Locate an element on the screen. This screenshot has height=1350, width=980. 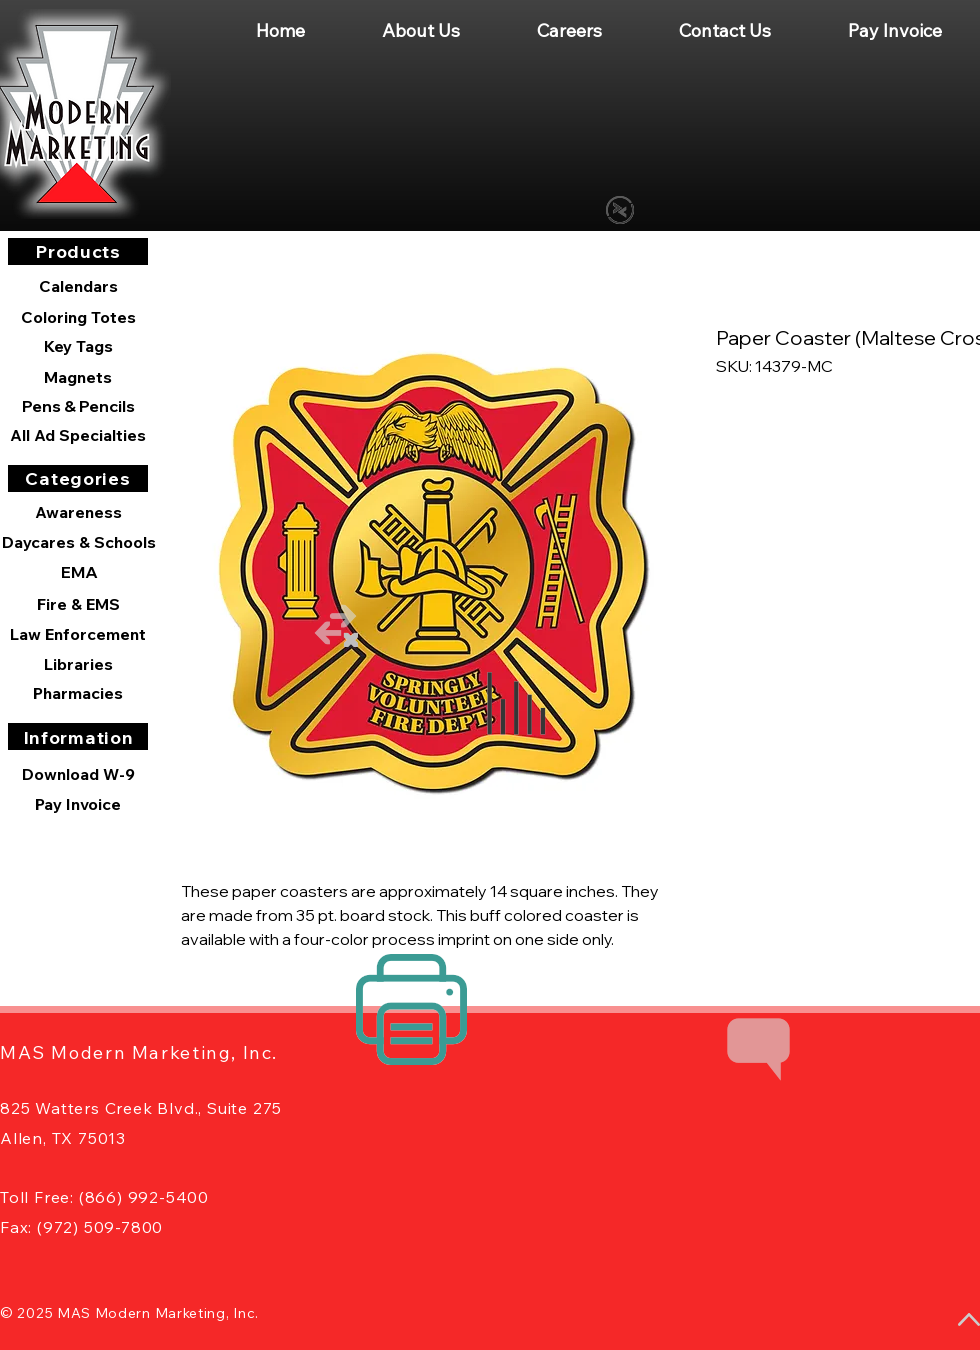
print the current document is located at coordinates (411, 1009).